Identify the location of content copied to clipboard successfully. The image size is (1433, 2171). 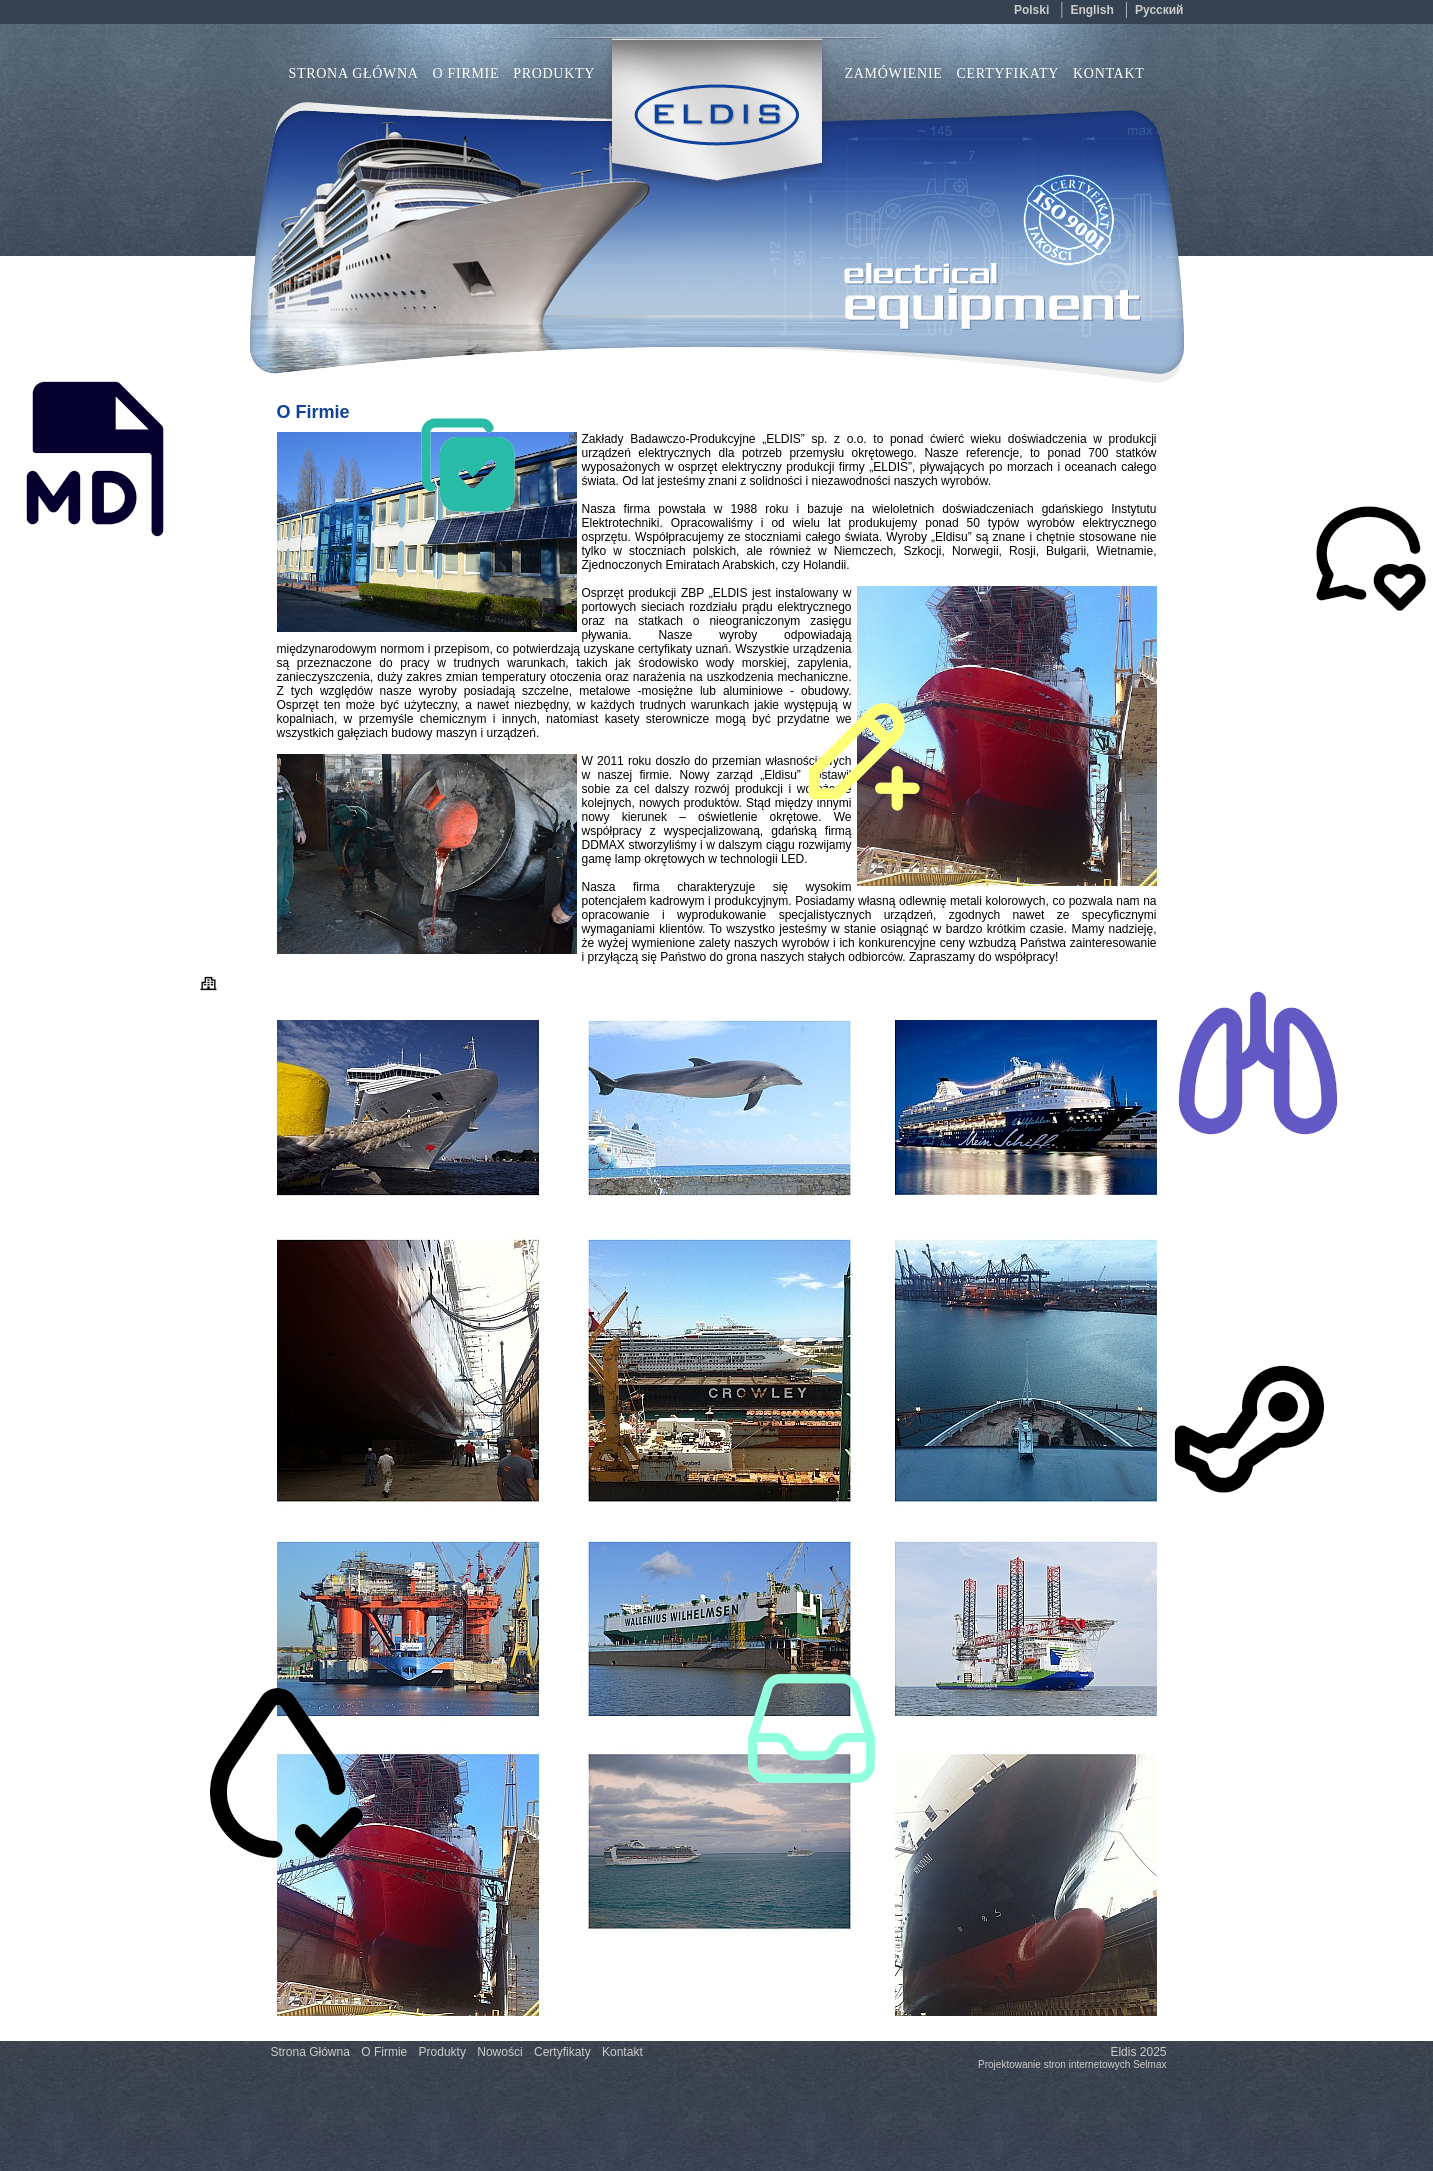
(468, 465).